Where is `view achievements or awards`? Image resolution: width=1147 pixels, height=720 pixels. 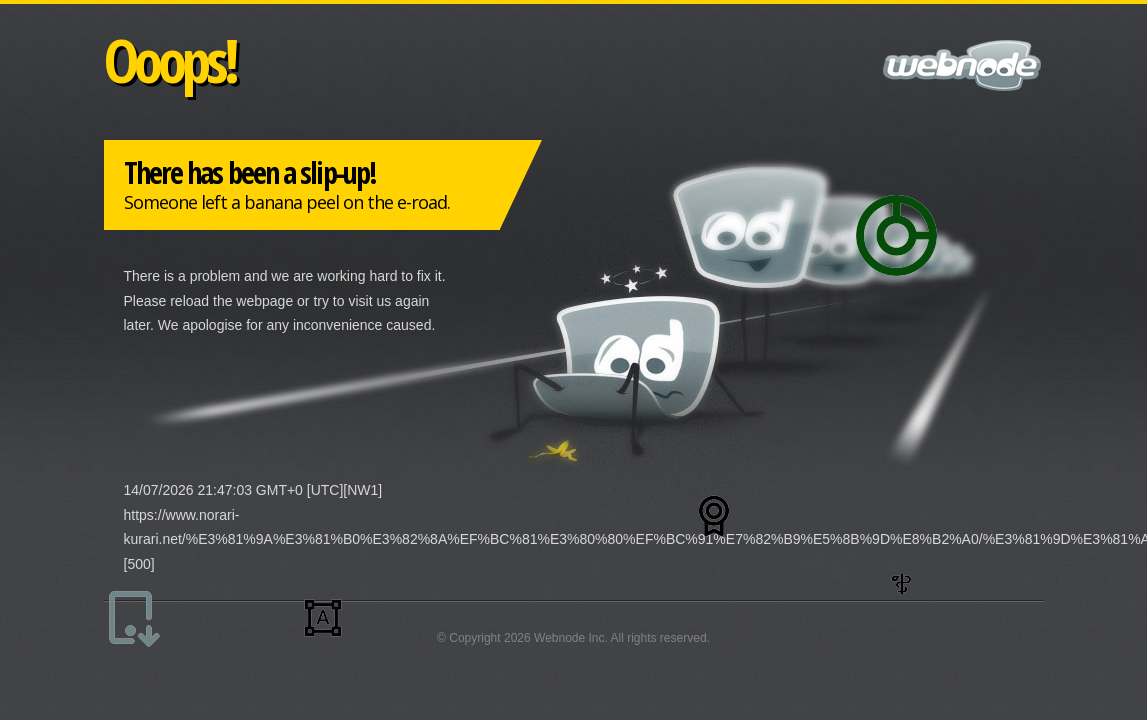
view achievements or awards is located at coordinates (714, 516).